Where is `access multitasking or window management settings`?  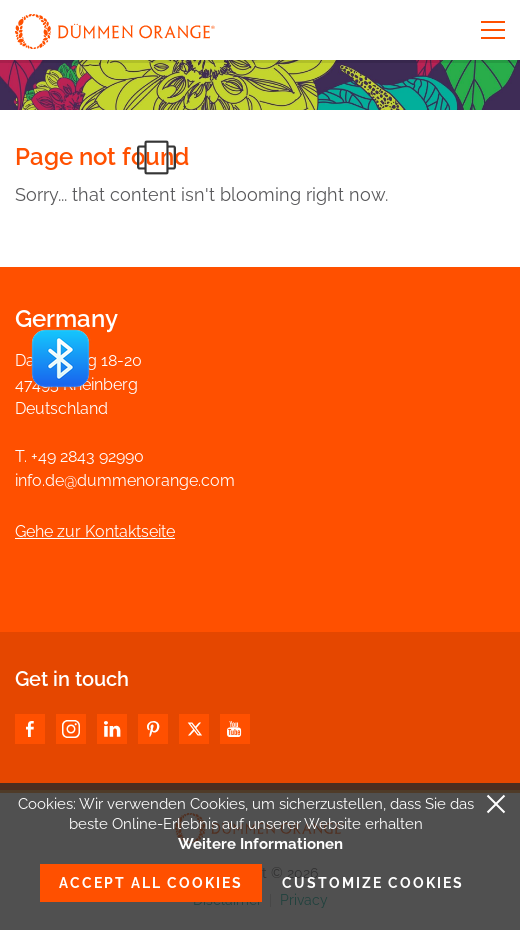 access multitasking or window management settings is located at coordinates (156, 157).